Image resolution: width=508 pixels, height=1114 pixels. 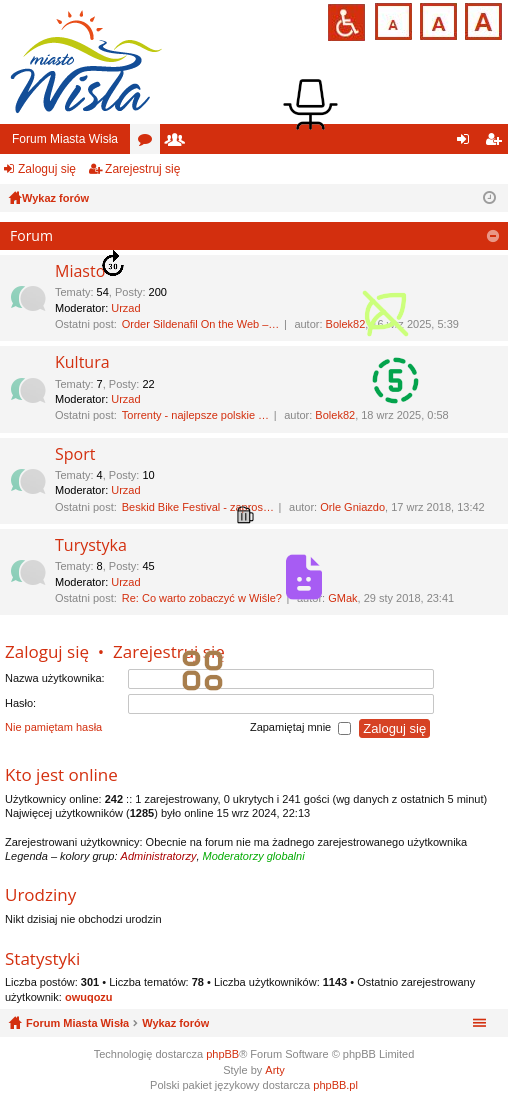 I want to click on view nearby bars or breweries, so click(x=244, y=515).